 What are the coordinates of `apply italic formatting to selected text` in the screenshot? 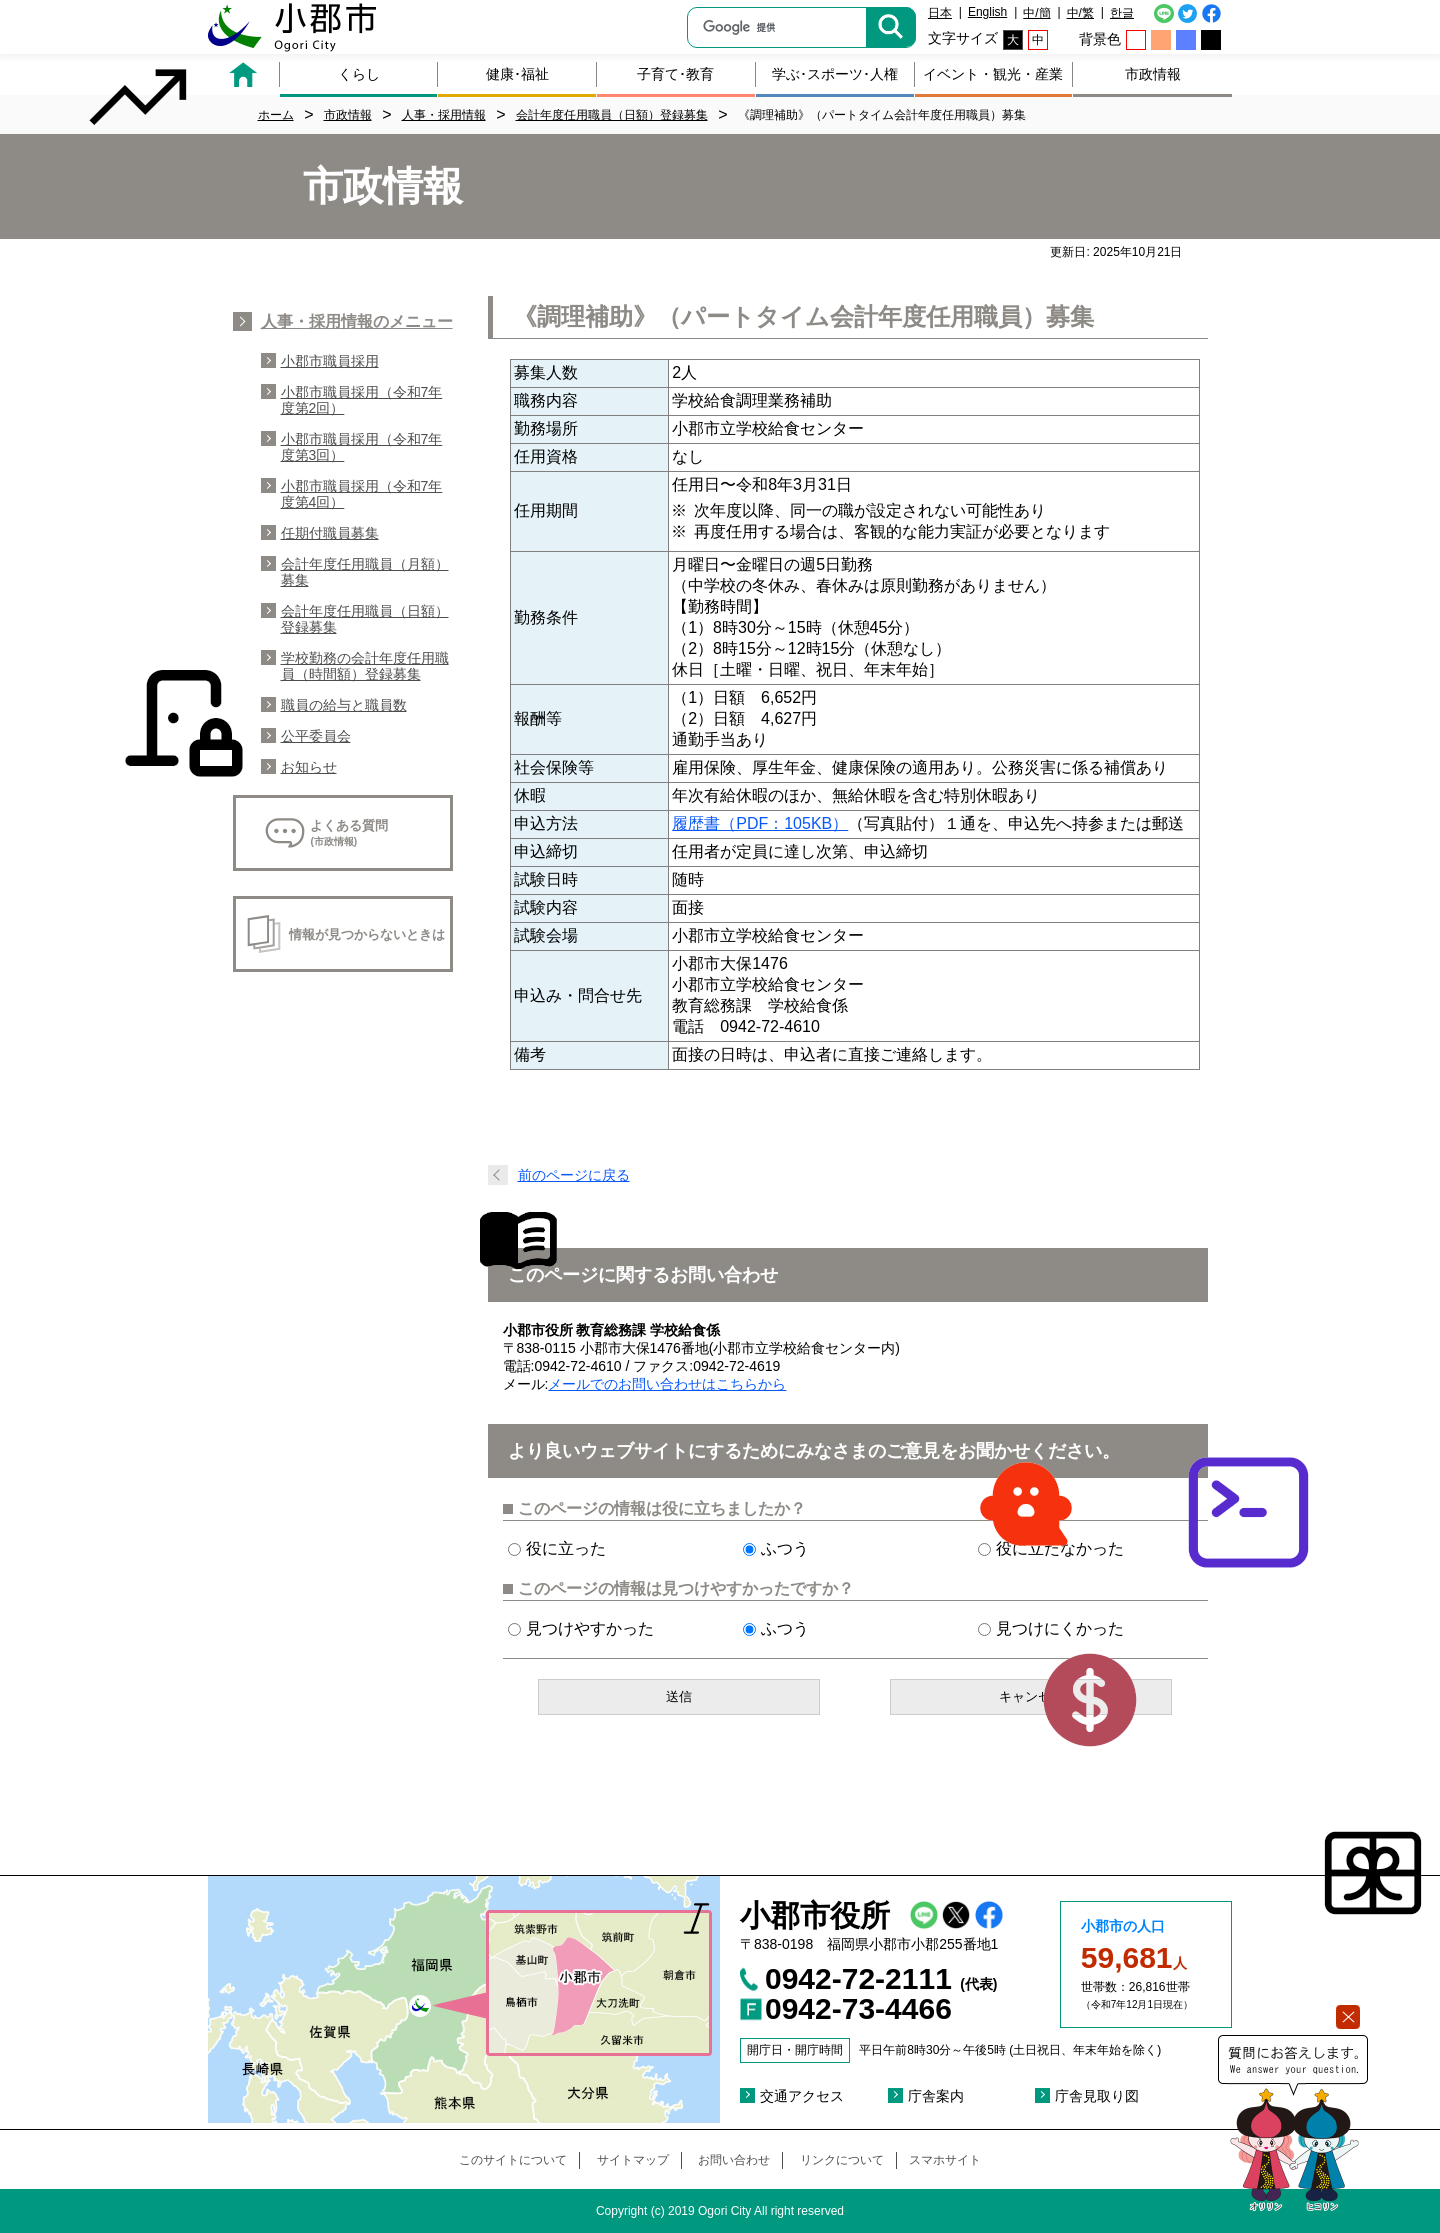 It's located at (696, 1918).